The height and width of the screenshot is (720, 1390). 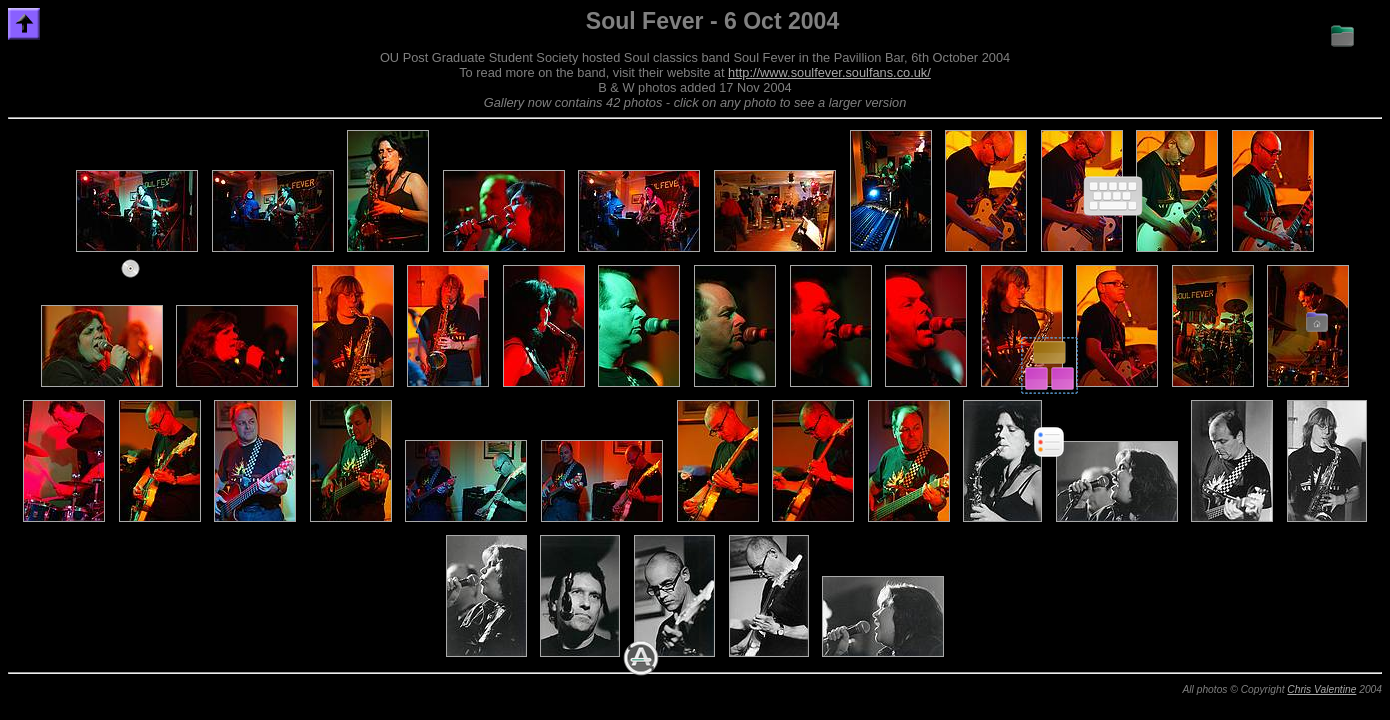 I want to click on select all items in the current view, so click(x=1049, y=365).